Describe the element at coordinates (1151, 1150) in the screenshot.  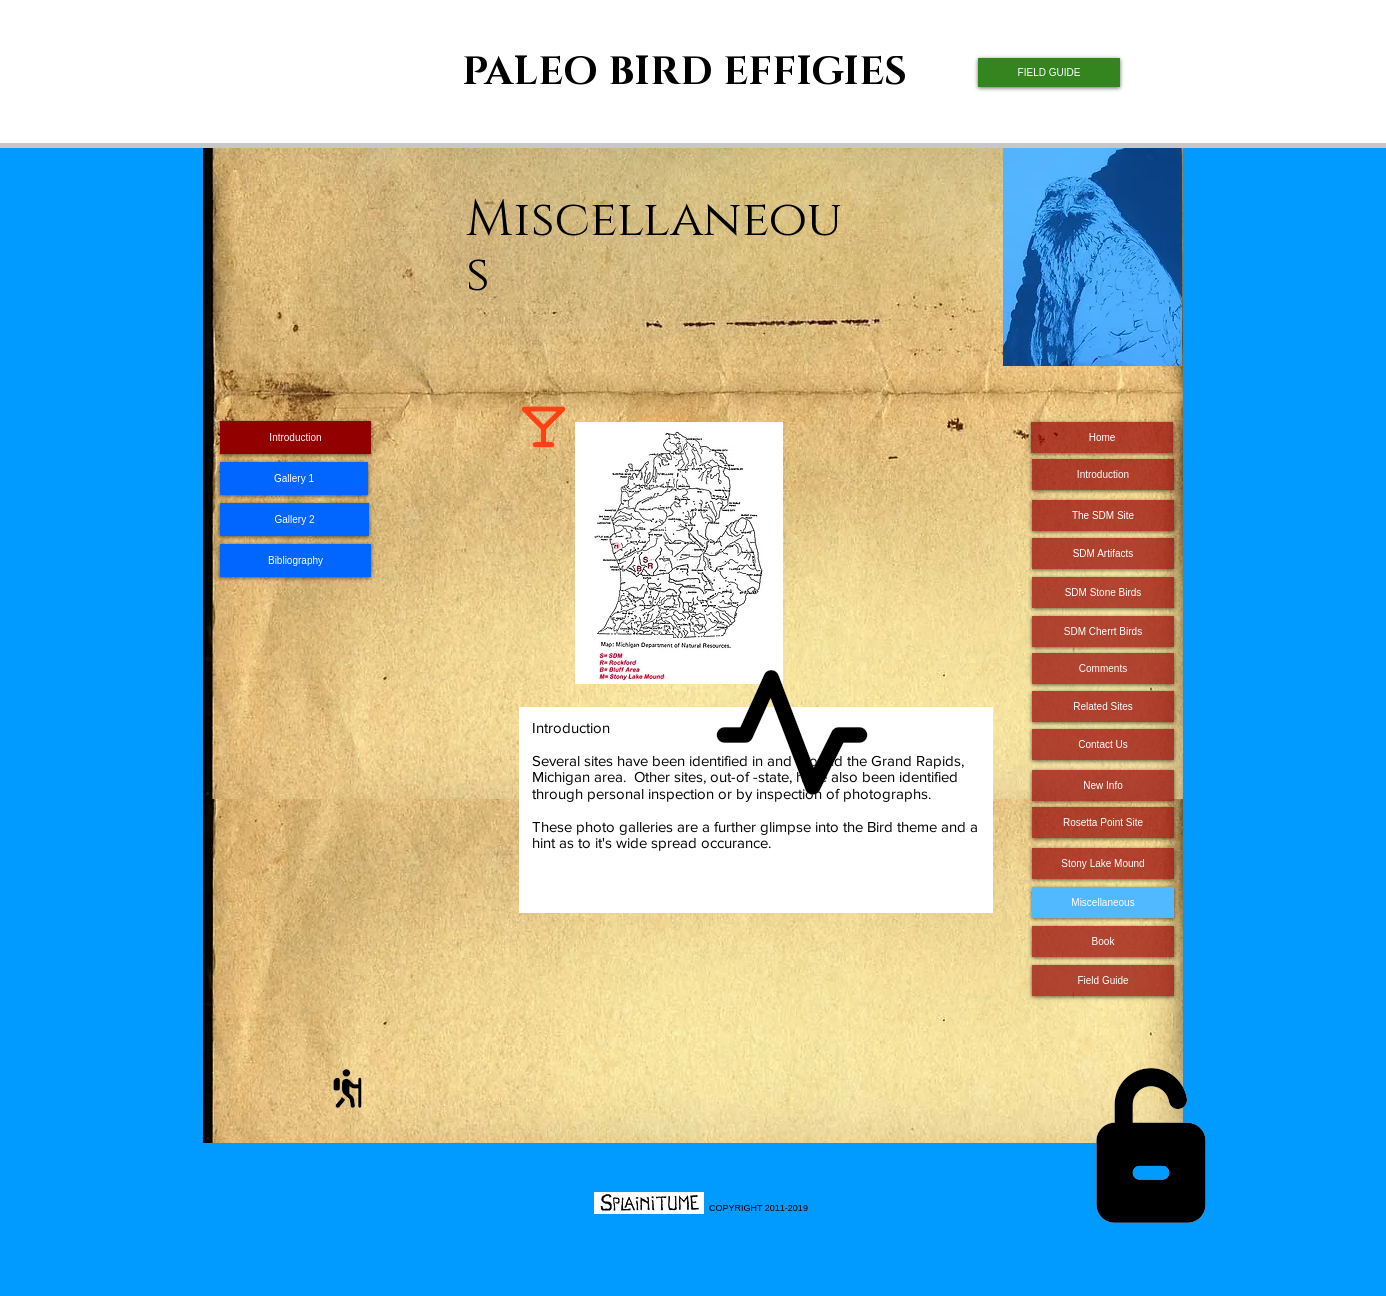
I see `unlock a secured item or account` at that location.